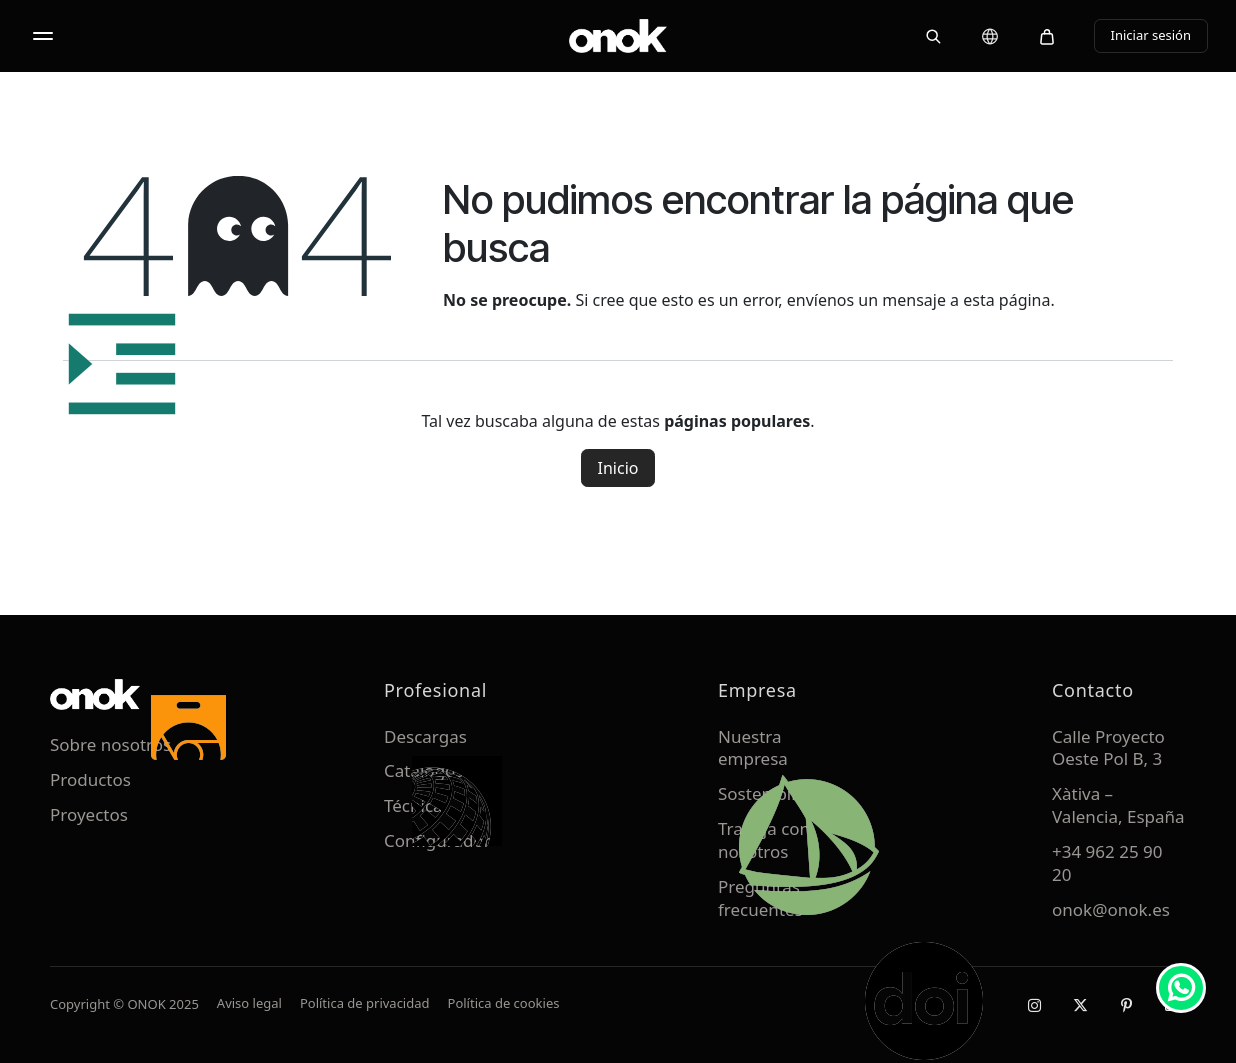 This screenshot has height=1063, width=1236. Describe the element at coordinates (188, 727) in the screenshot. I see `open the Chrome Web Store` at that location.